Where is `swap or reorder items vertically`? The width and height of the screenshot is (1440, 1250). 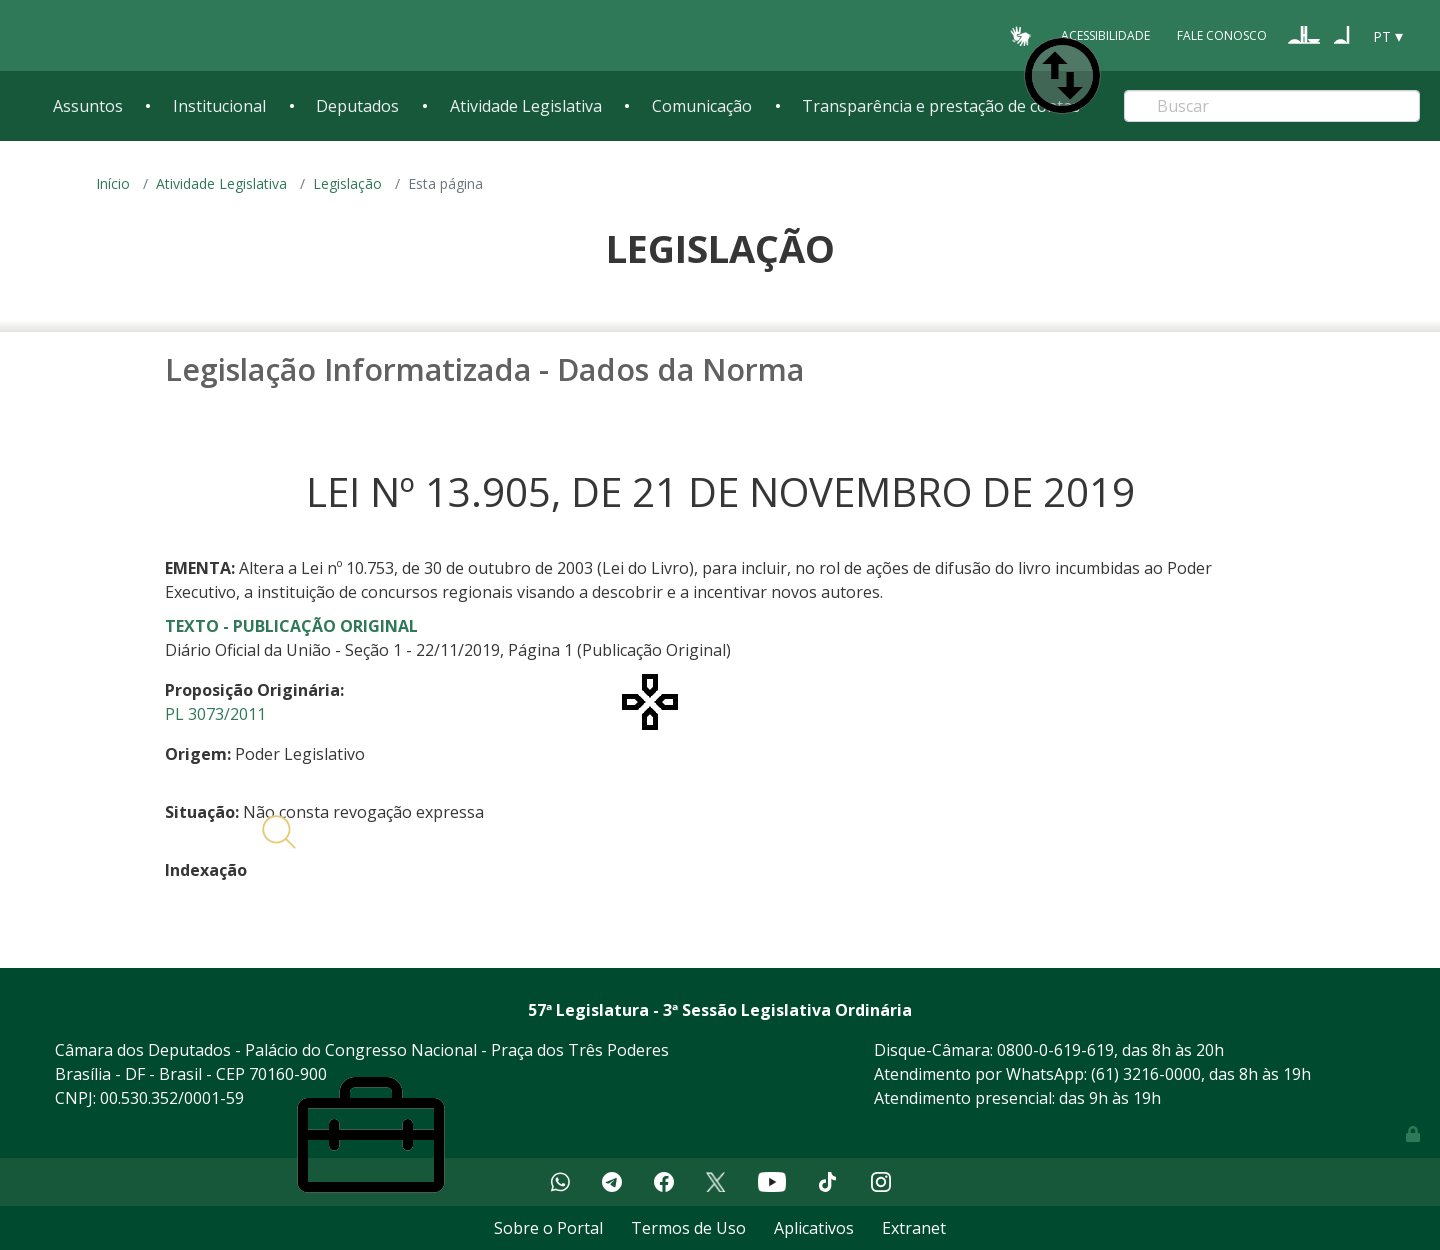
swap or reorder items vertically is located at coordinates (1062, 75).